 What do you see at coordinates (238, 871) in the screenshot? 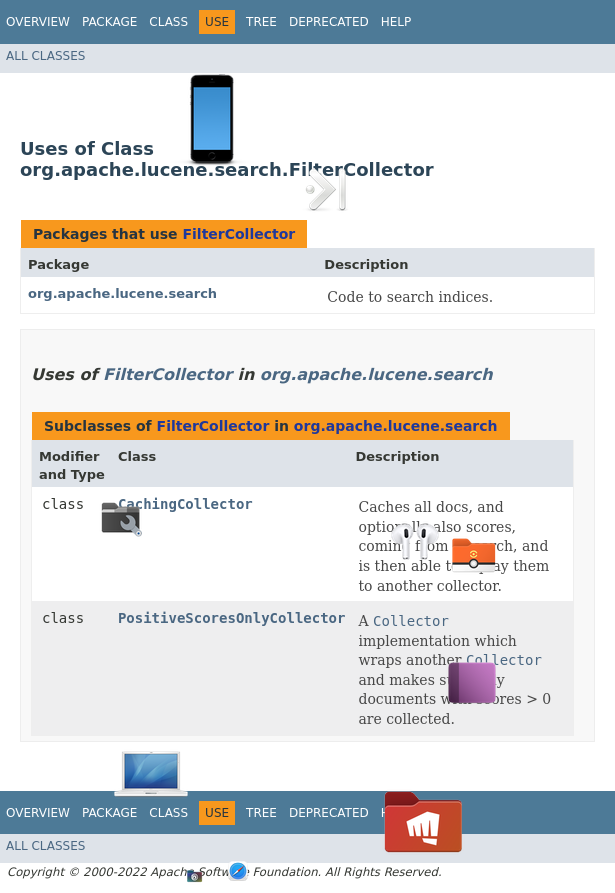
I see `open Safari web browser` at bounding box center [238, 871].